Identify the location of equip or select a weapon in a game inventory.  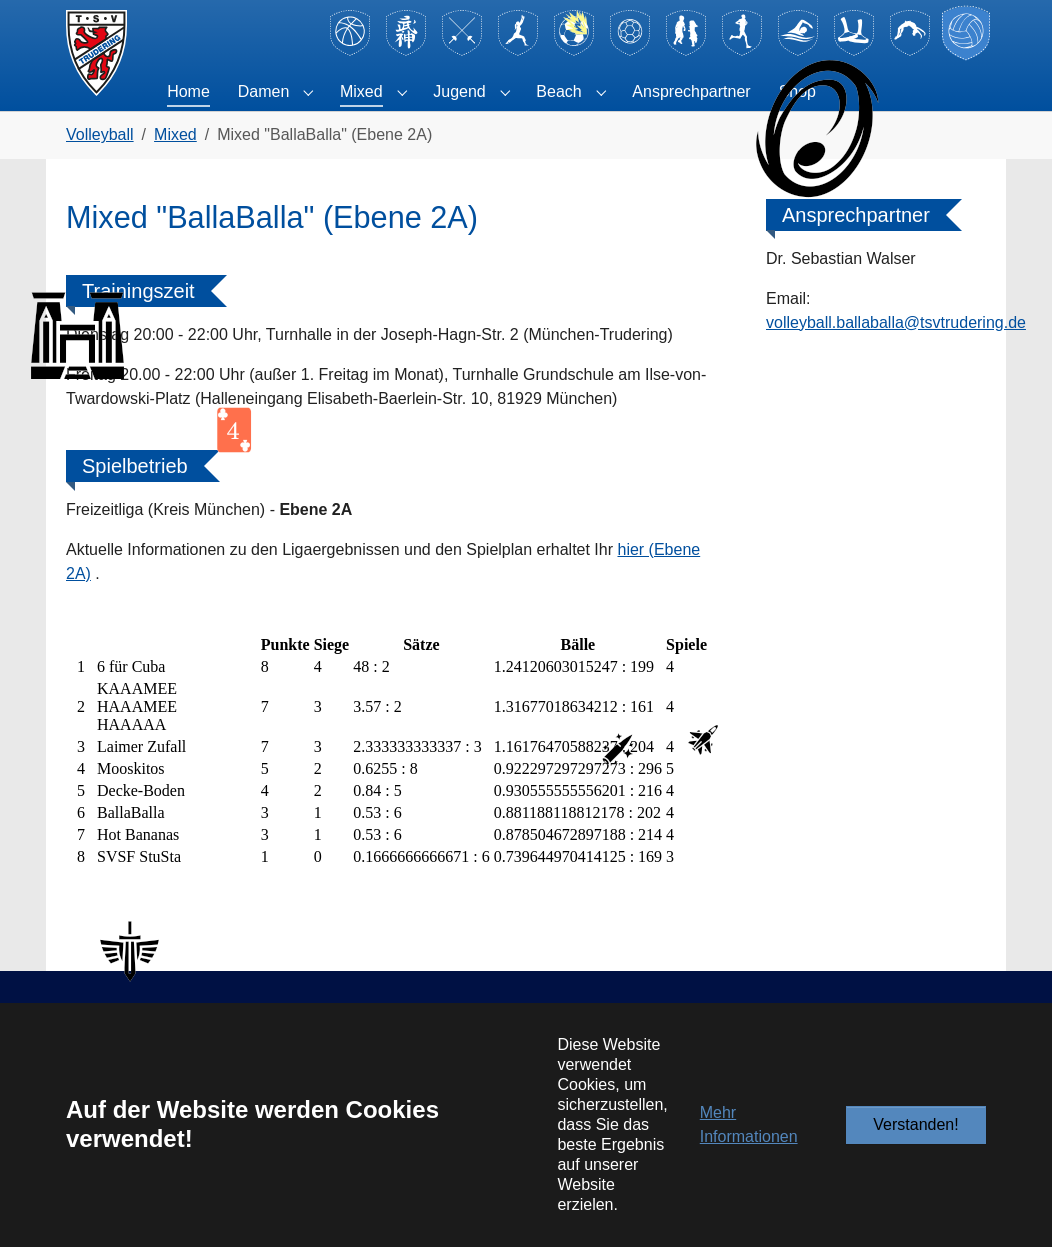
(129, 951).